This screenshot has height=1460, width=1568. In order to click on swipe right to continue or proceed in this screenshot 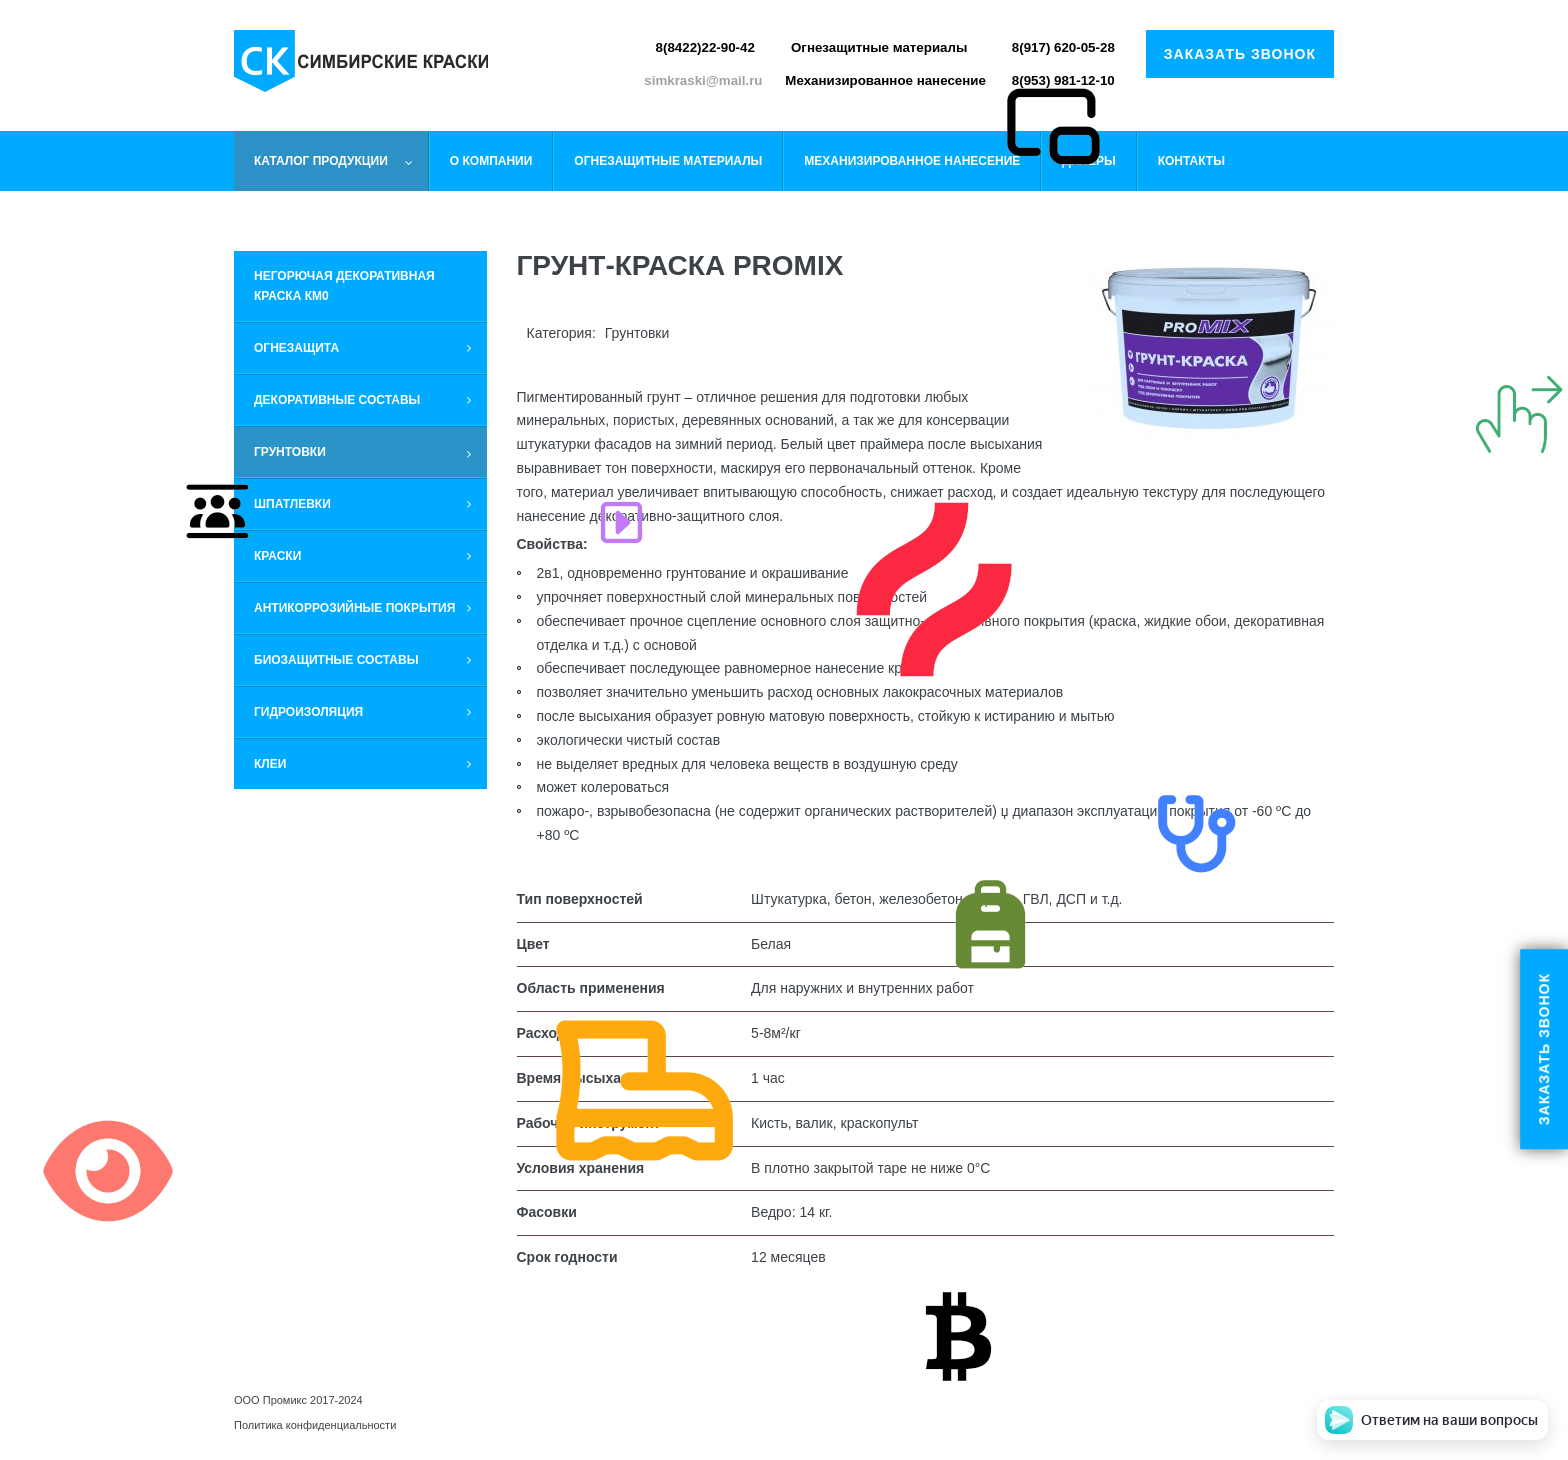, I will do `click(1514, 417)`.